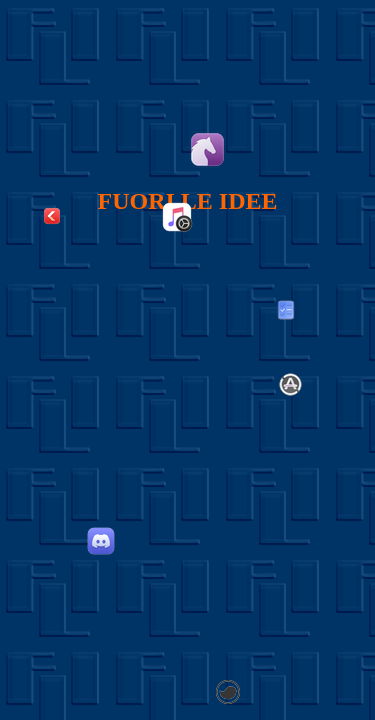  Describe the element at coordinates (286, 310) in the screenshot. I see `open the to-do list app` at that location.